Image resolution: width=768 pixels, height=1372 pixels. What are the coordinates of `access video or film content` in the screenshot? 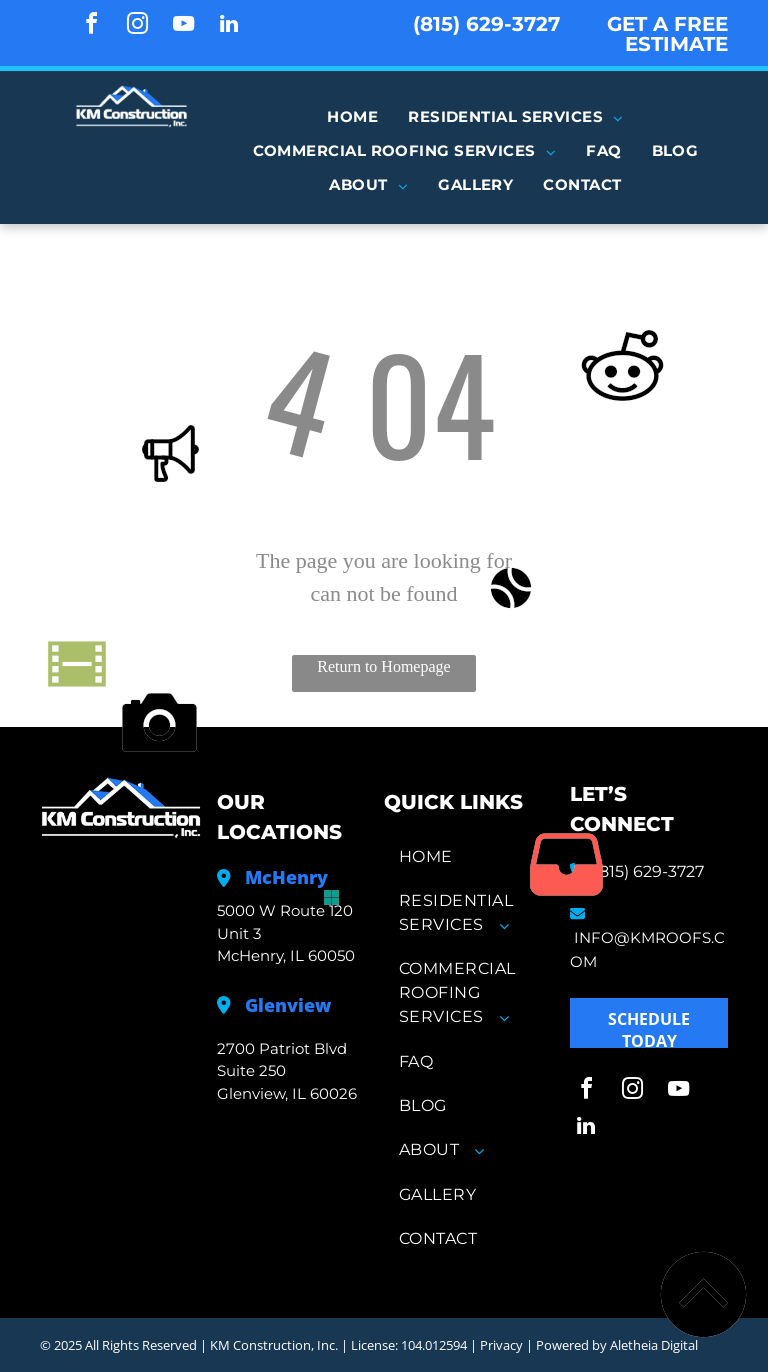 It's located at (77, 664).